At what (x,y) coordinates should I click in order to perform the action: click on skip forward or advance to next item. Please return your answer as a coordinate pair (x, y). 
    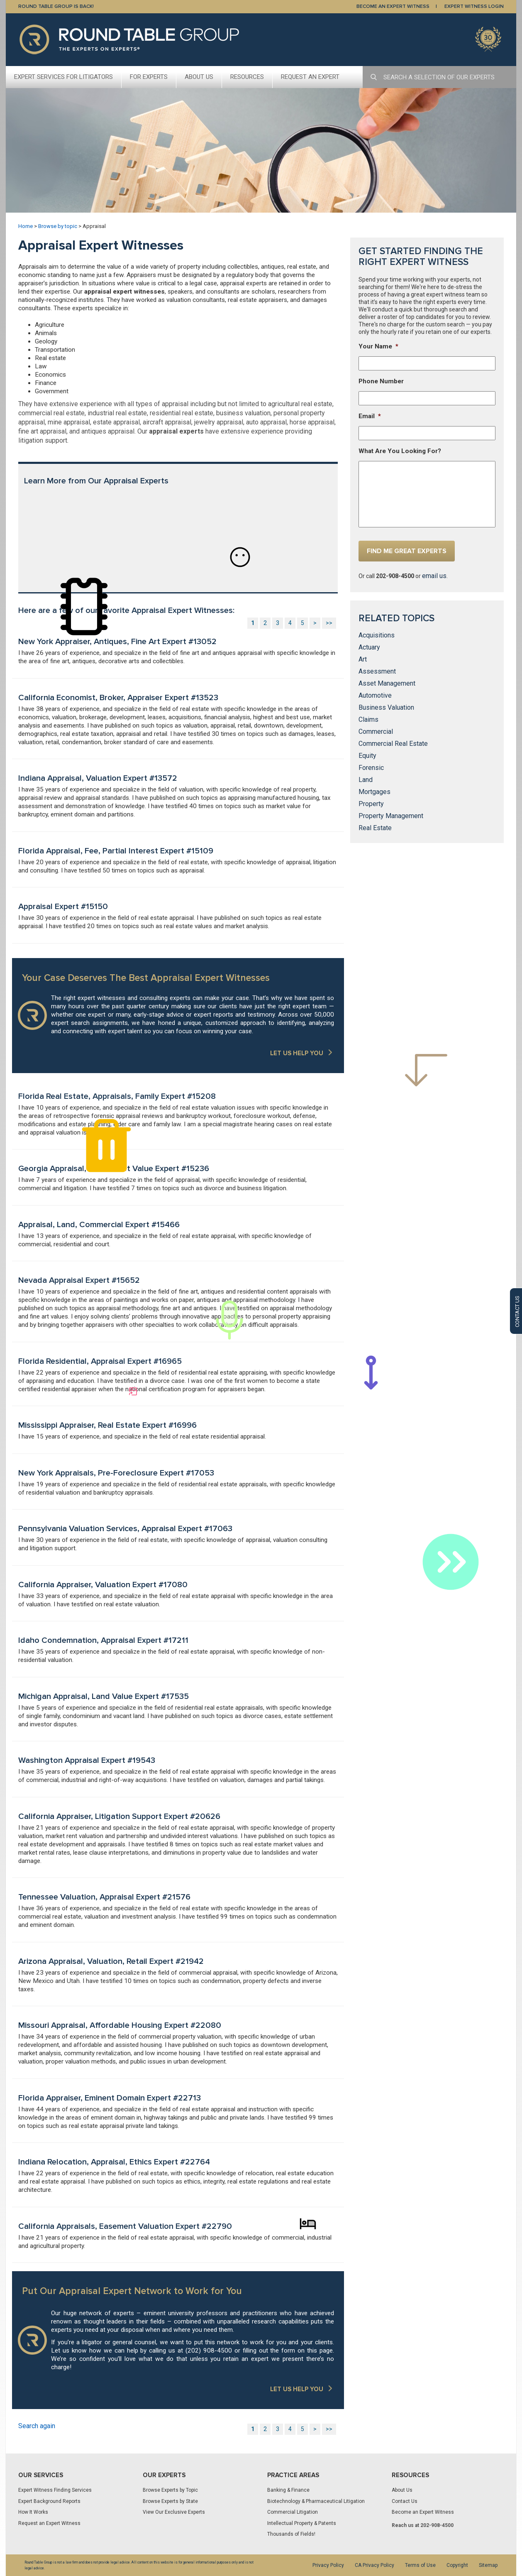
    Looking at the image, I should click on (451, 1562).